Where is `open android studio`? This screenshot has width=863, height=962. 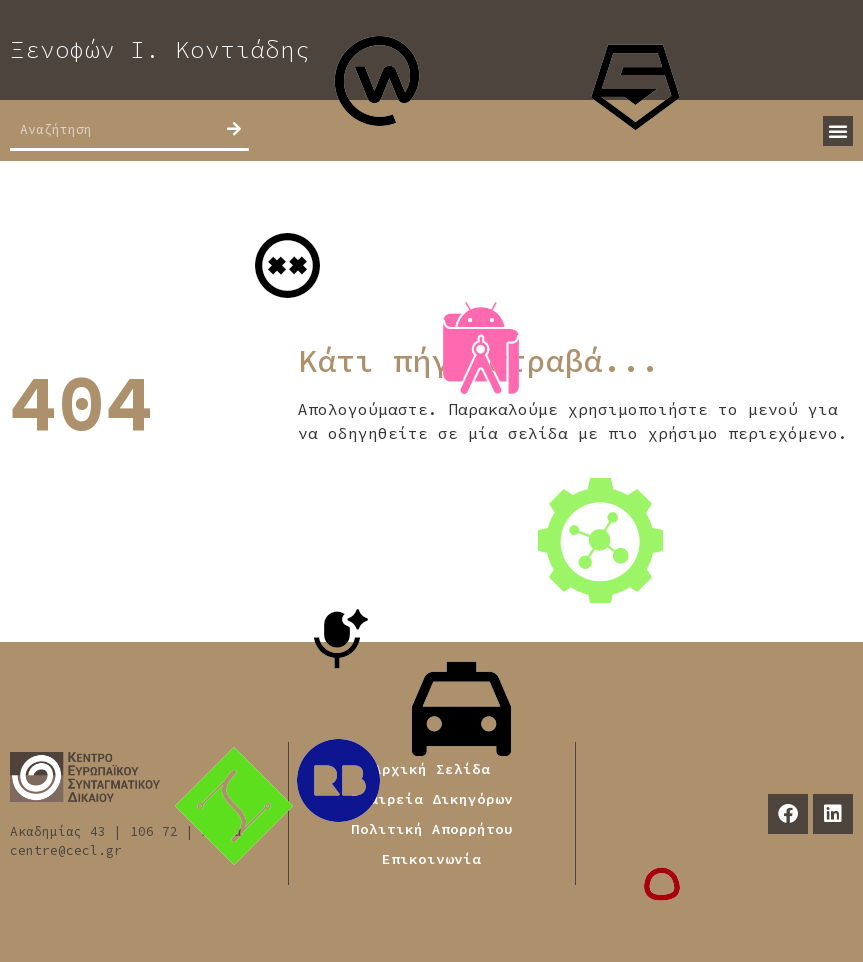 open android studio is located at coordinates (481, 348).